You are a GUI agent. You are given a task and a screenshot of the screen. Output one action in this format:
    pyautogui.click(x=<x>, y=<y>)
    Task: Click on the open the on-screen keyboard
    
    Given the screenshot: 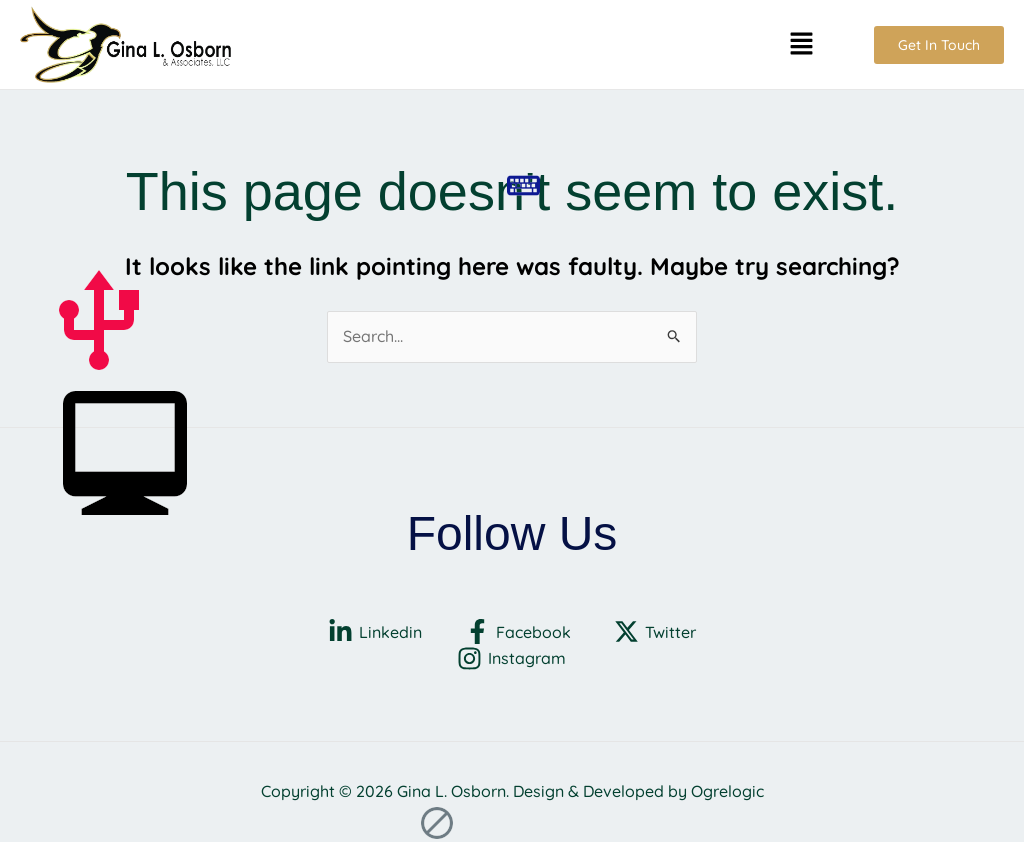 What is the action you would take?
    pyautogui.click(x=523, y=185)
    